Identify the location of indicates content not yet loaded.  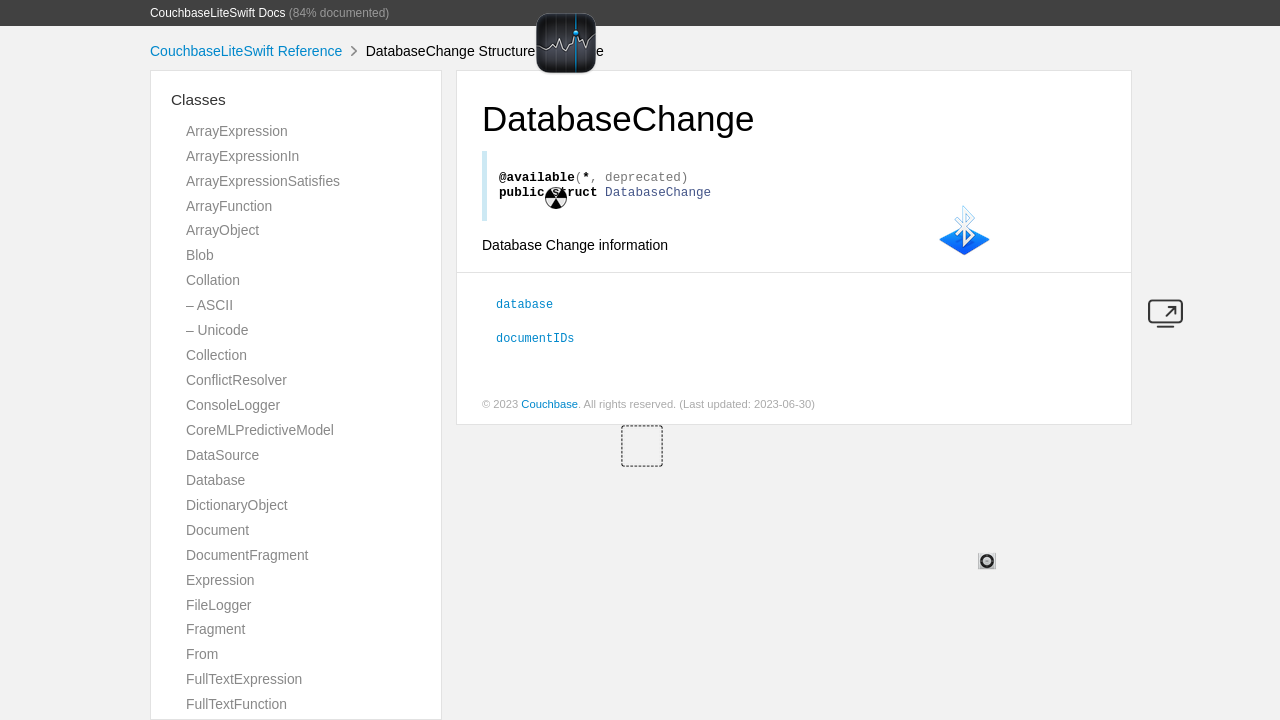
(642, 446).